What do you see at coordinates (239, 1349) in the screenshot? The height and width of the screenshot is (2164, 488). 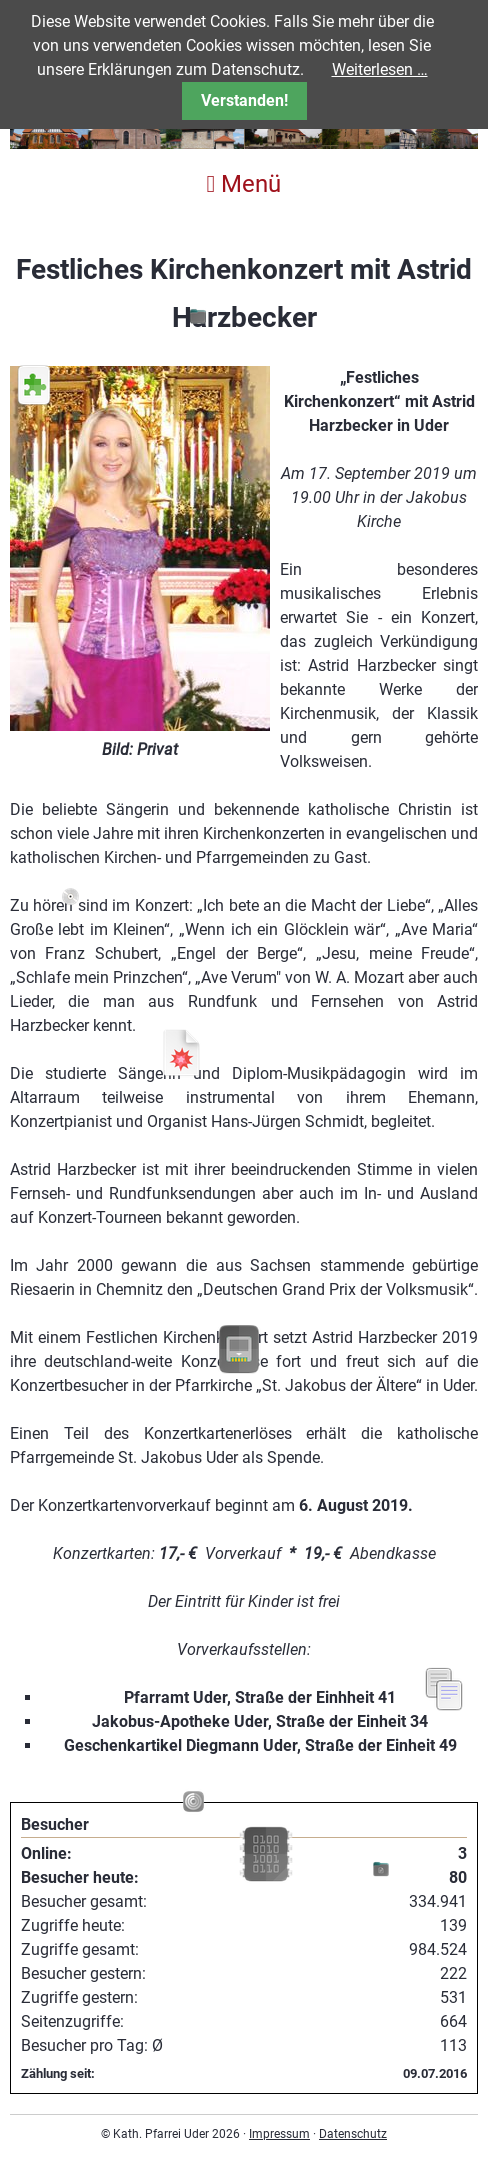 I see `a ROM file or cartridge-based game image` at bounding box center [239, 1349].